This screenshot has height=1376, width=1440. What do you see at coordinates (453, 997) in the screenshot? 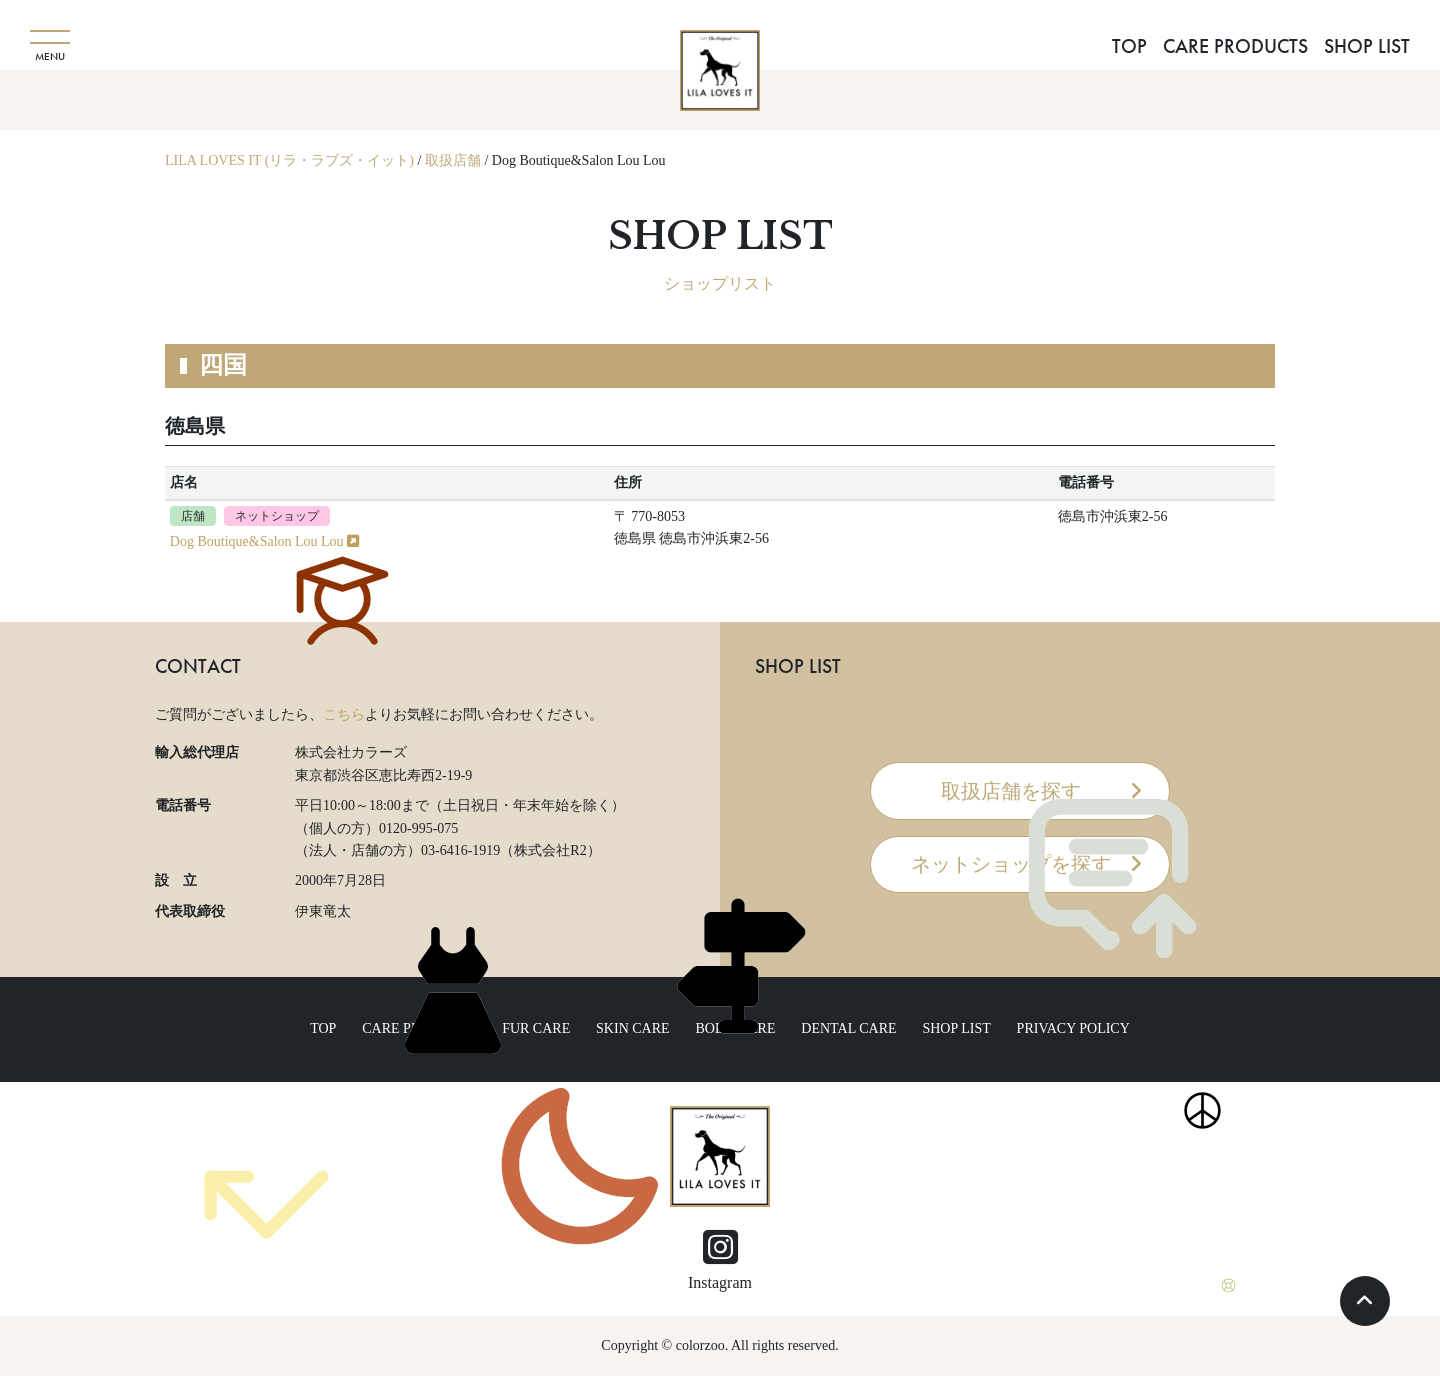
I see `browse women's clothing or dresses` at bounding box center [453, 997].